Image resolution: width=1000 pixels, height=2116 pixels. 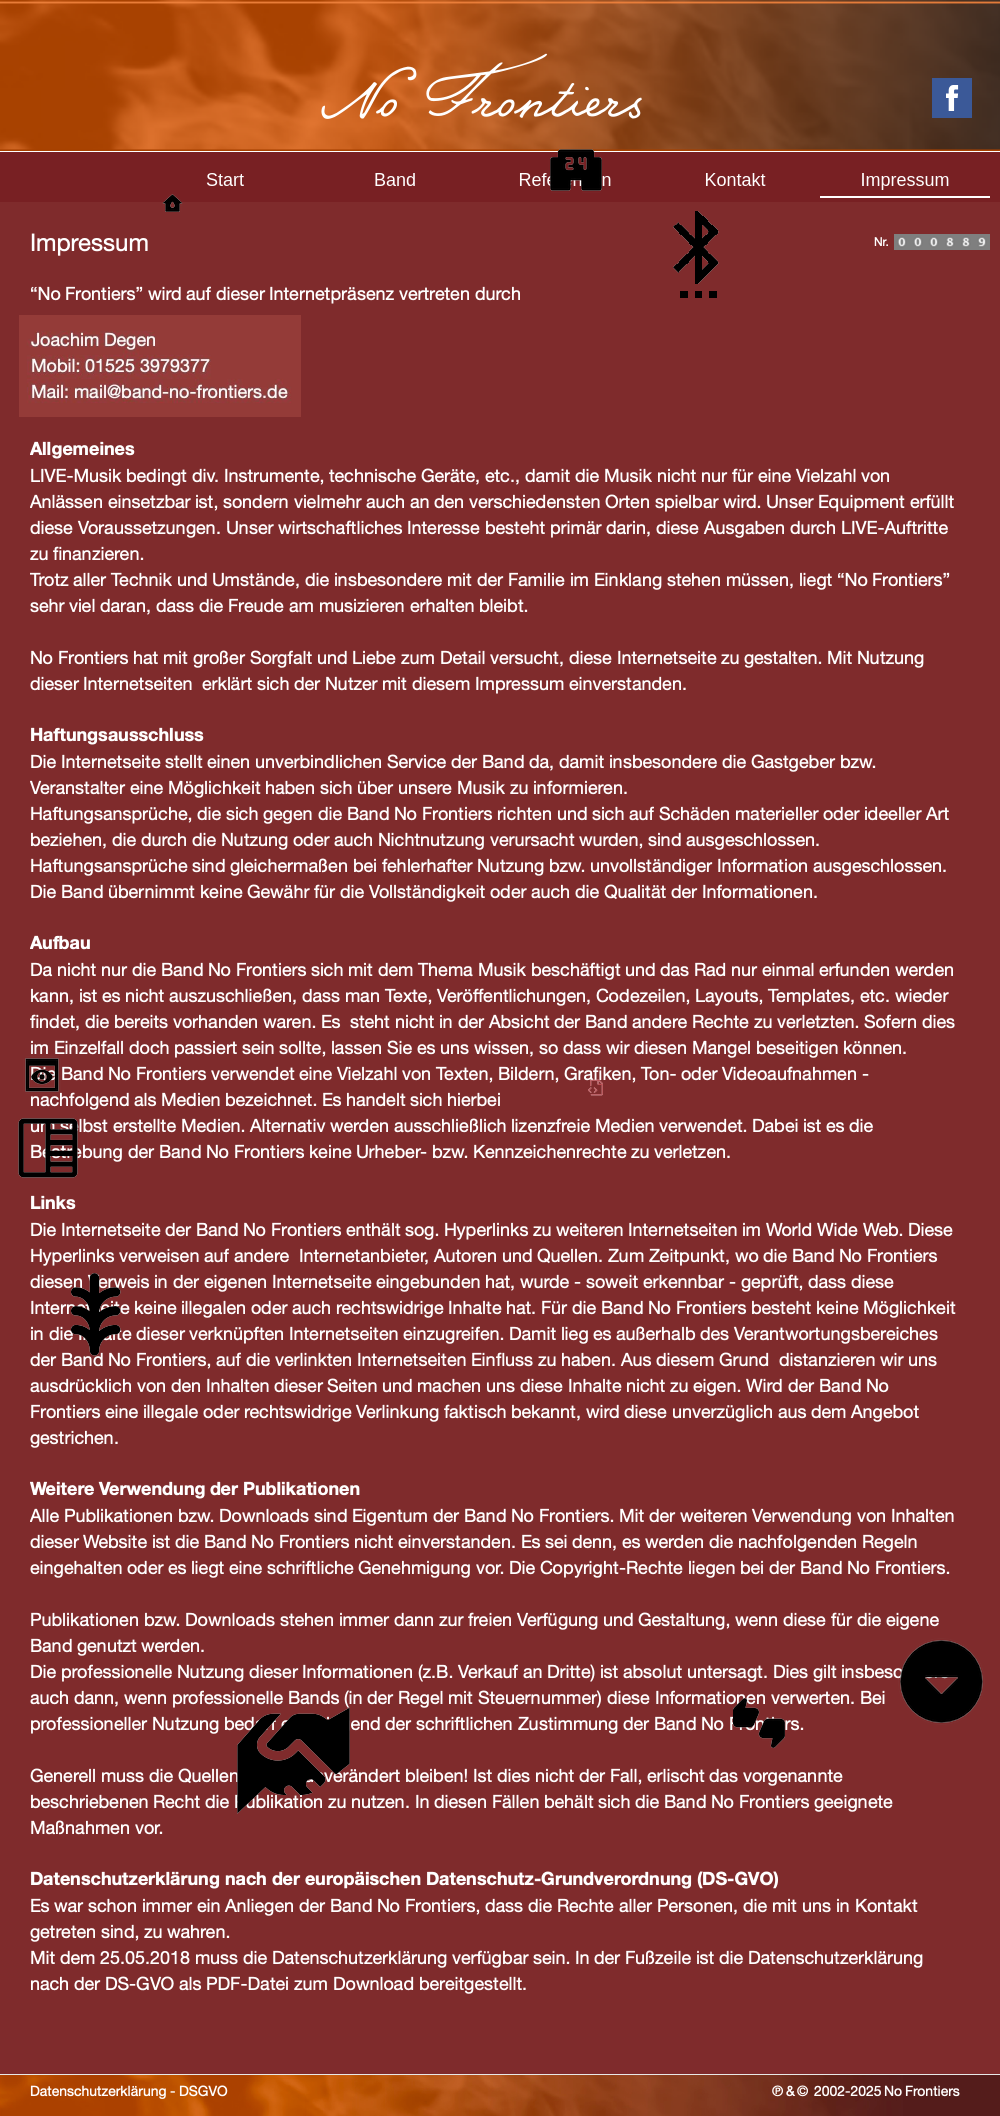 What do you see at coordinates (172, 203) in the screenshot?
I see `indicates water damage or leak detected in home` at bounding box center [172, 203].